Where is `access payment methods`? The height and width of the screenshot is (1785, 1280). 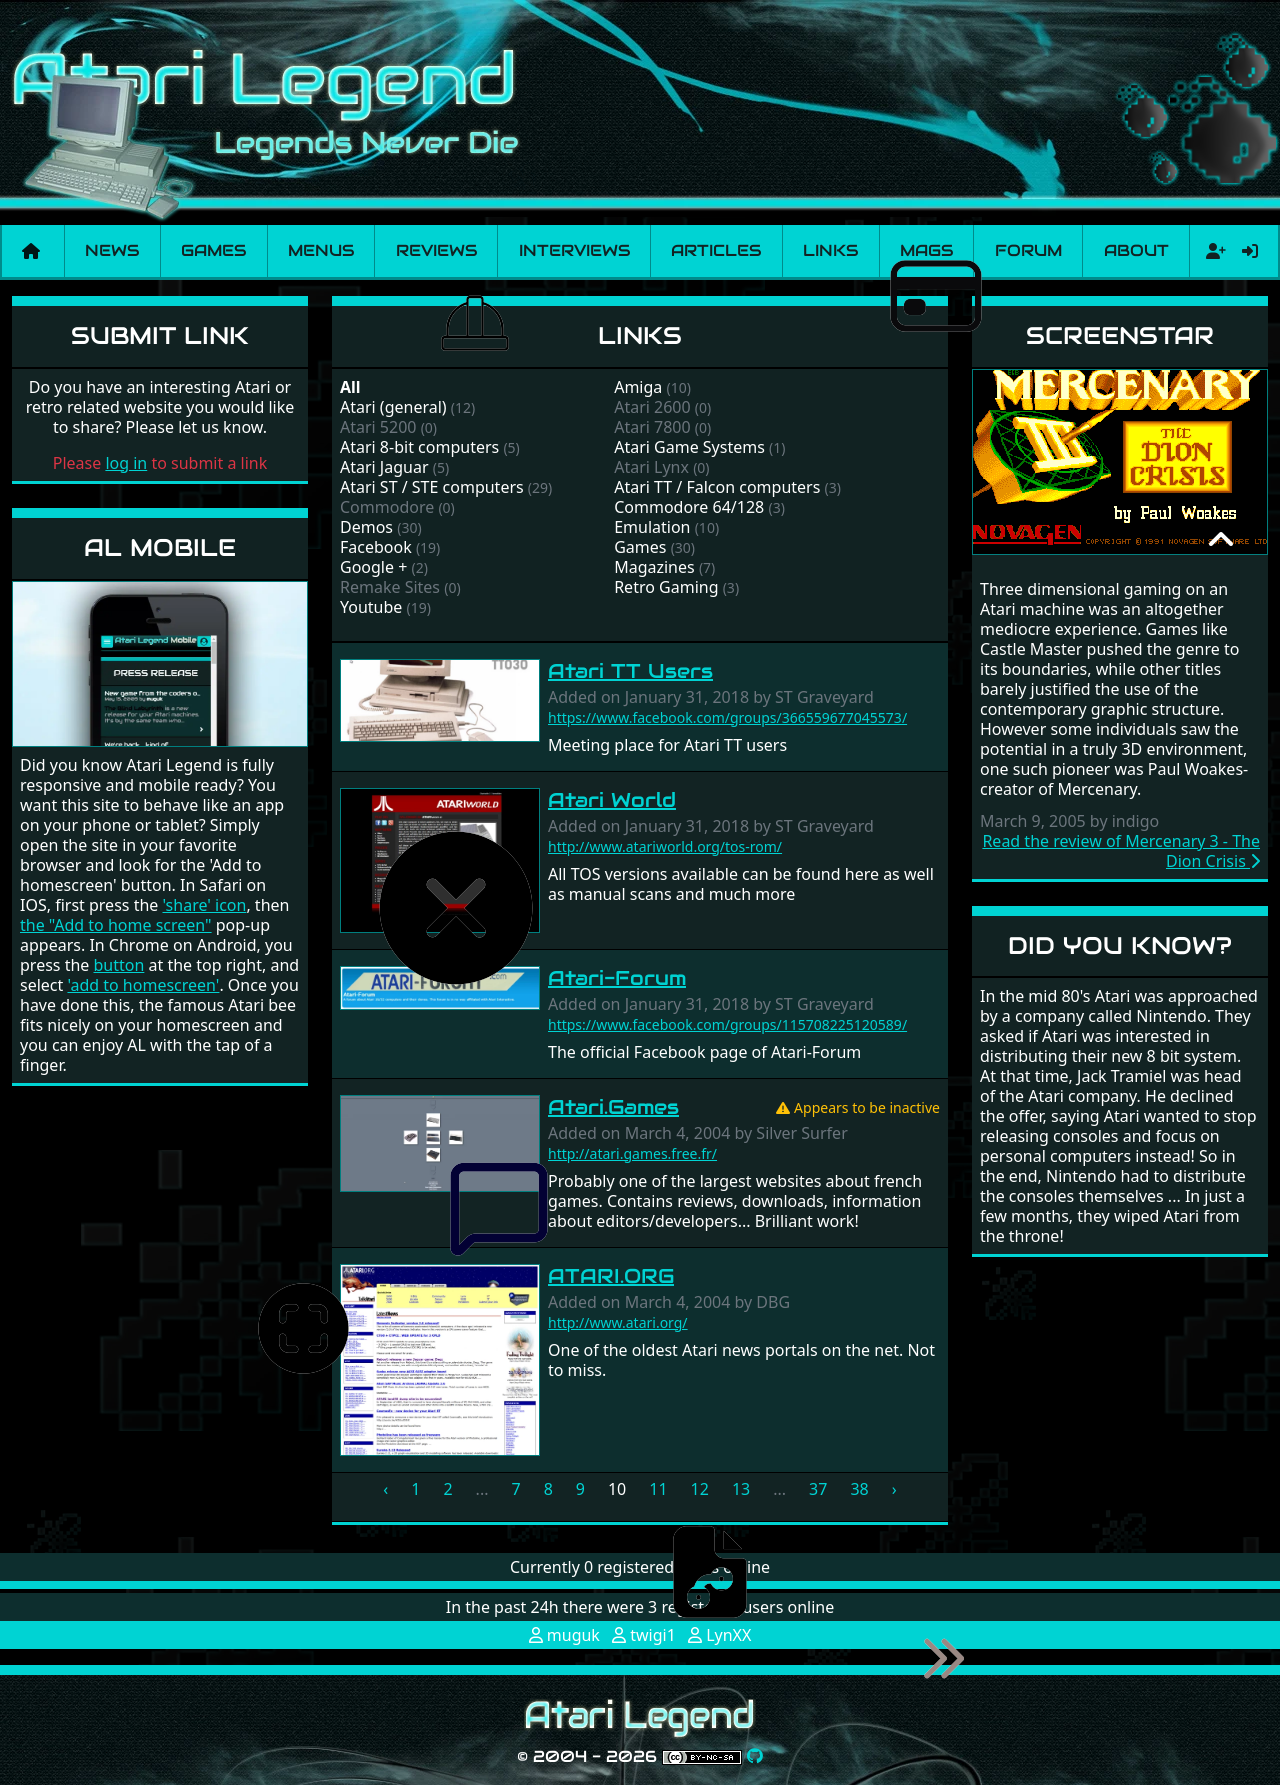 access payment methods is located at coordinates (936, 296).